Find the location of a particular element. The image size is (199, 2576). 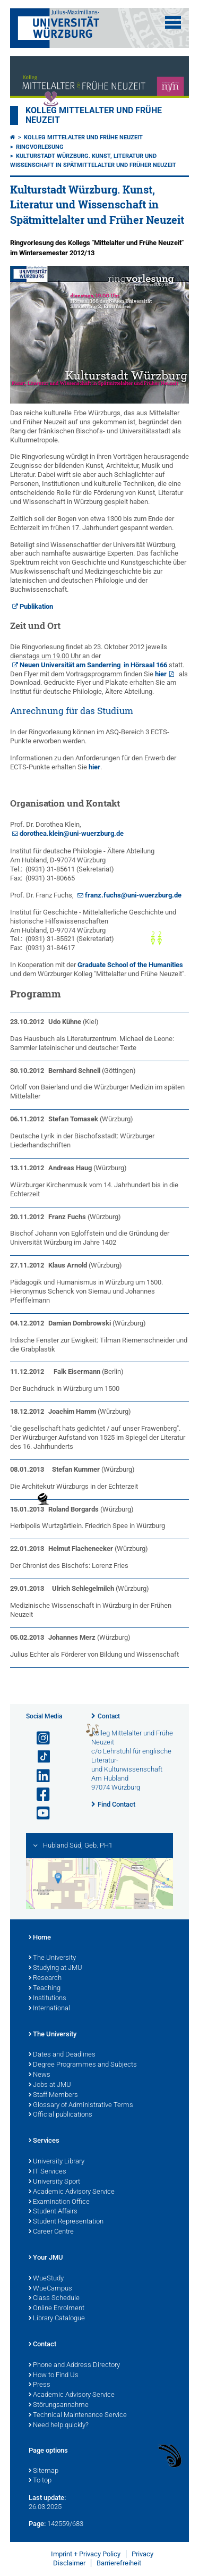

indicates loading or processing in progress is located at coordinates (170, 2456).